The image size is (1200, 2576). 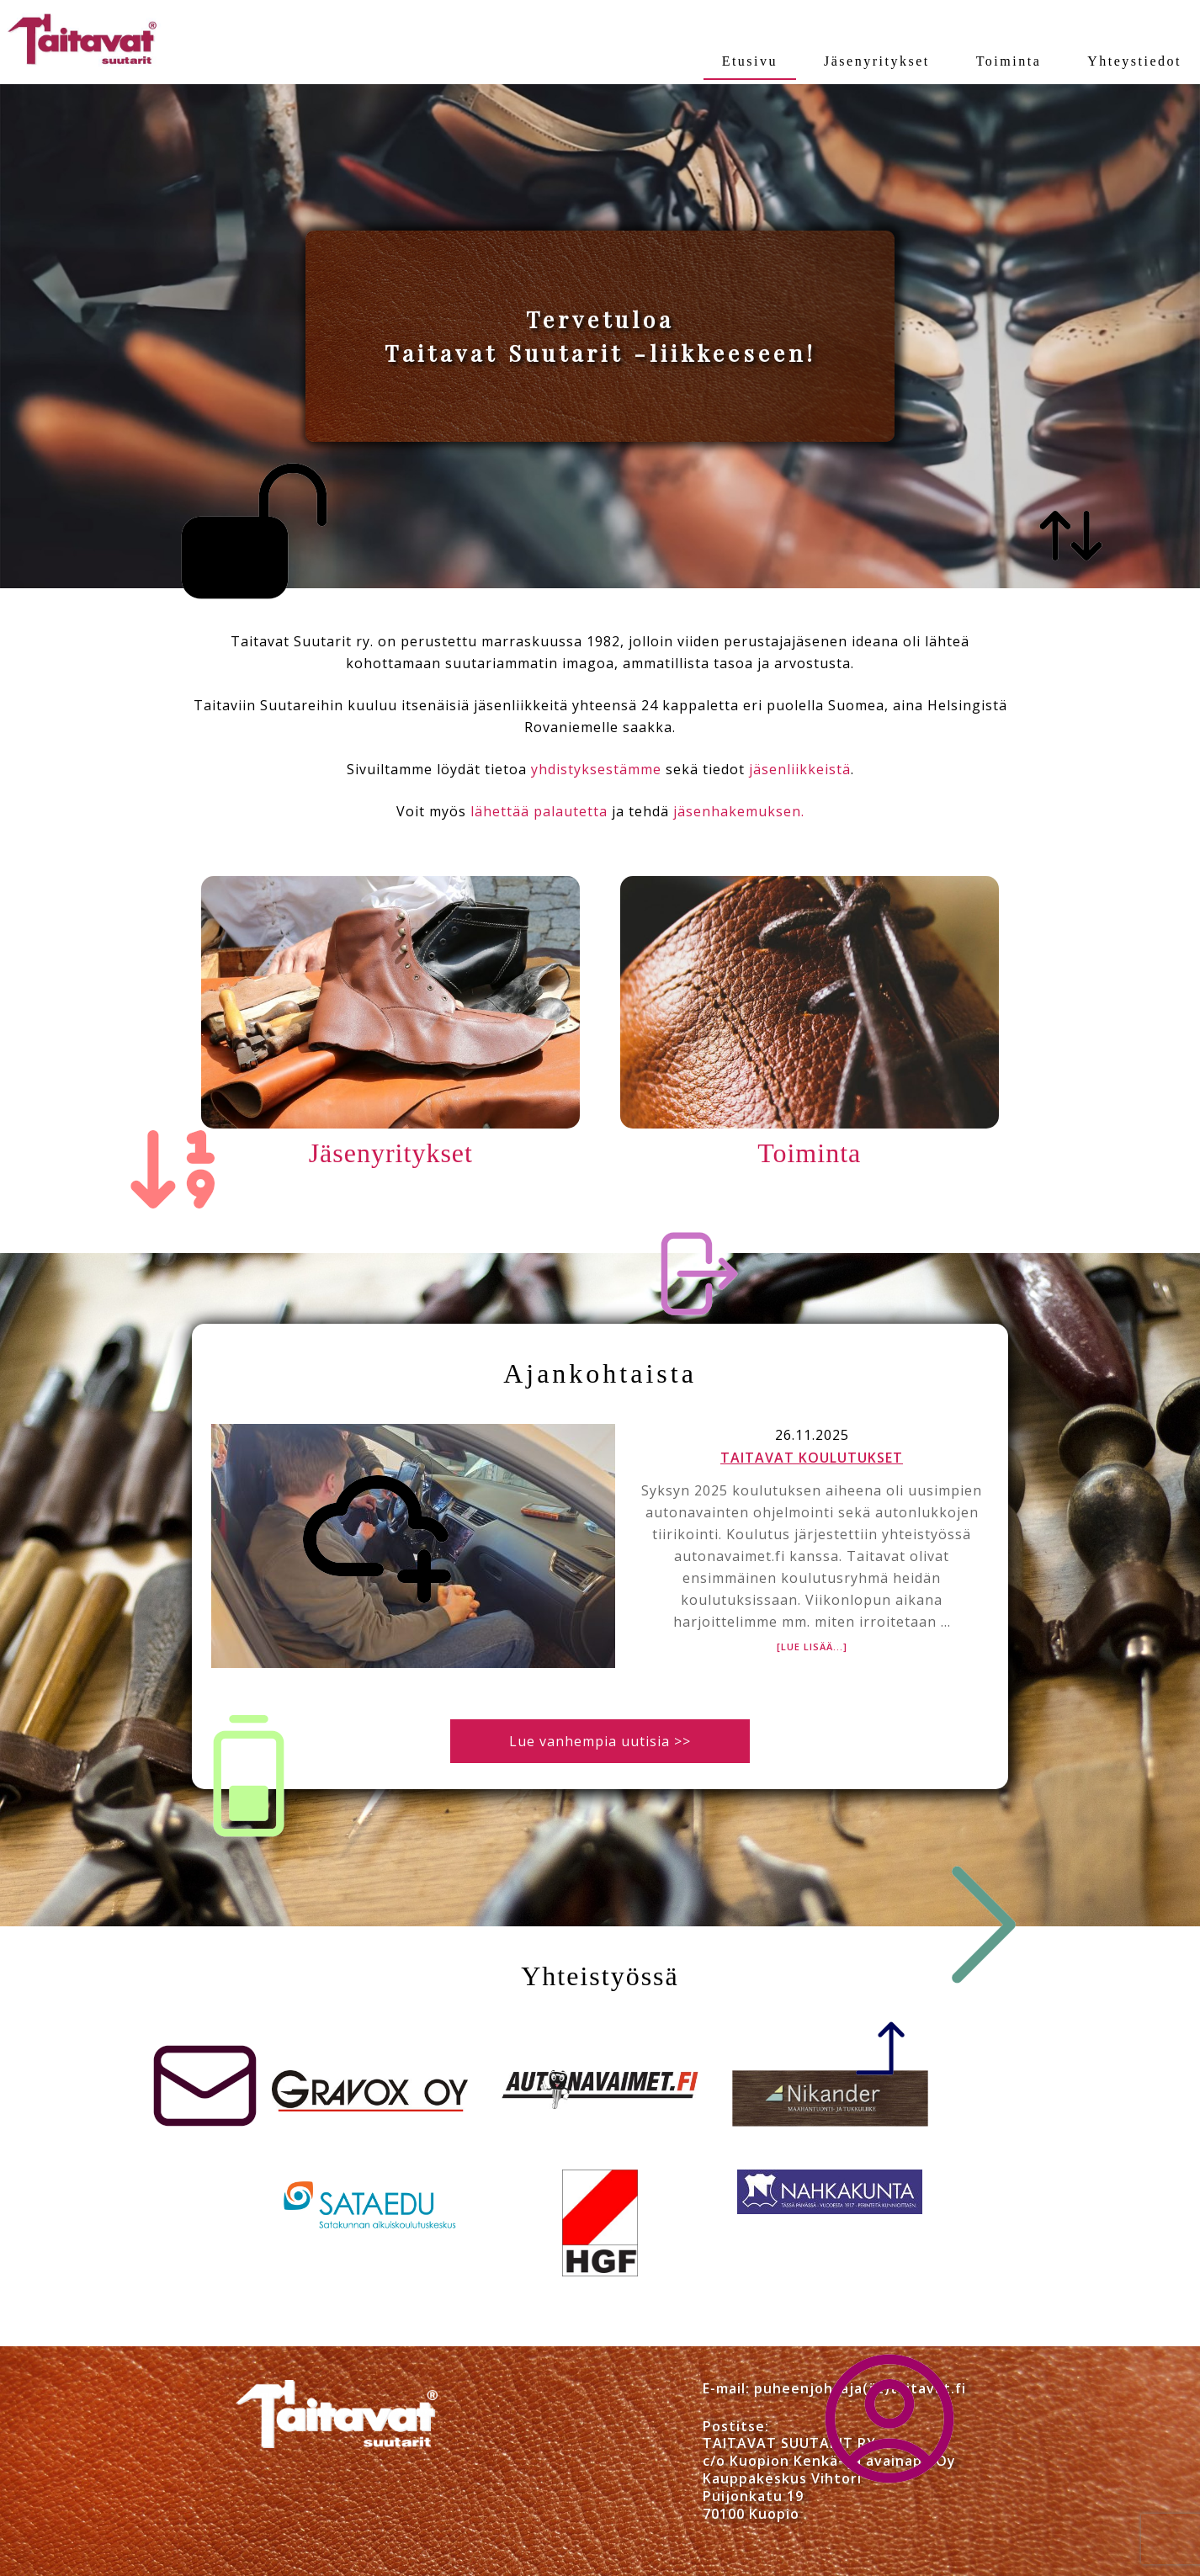 What do you see at coordinates (693, 1273) in the screenshot?
I see `log out of your account` at bounding box center [693, 1273].